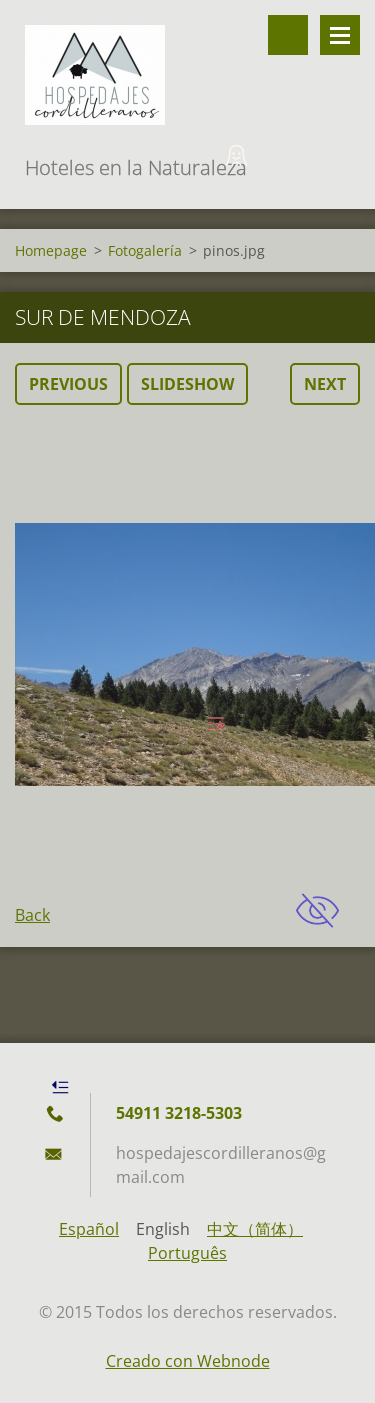 The height and width of the screenshot is (1403, 375). What do you see at coordinates (215, 723) in the screenshot?
I see `view your favorites list` at bounding box center [215, 723].